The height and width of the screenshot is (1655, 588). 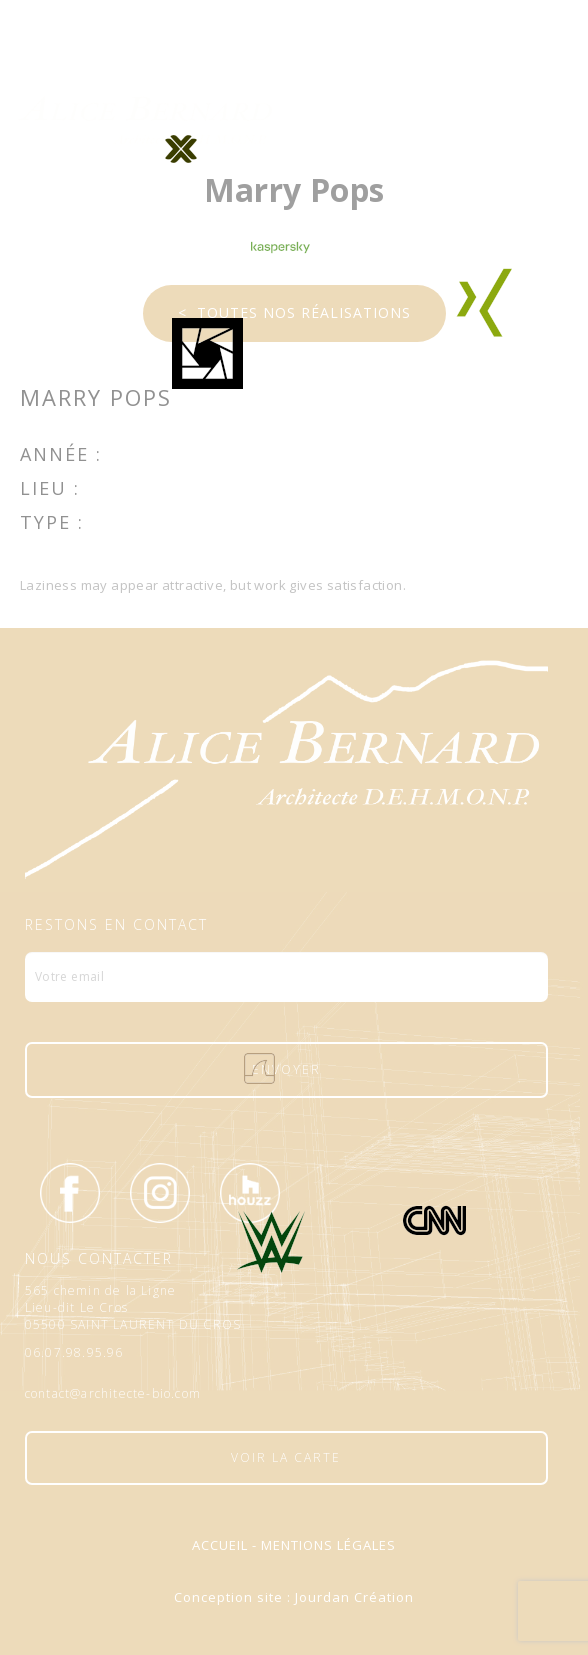 What do you see at coordinates (181, 149) in the screenshot?
I see `open proxmox virtual environment dashboard` at bounding box center [181, 149].